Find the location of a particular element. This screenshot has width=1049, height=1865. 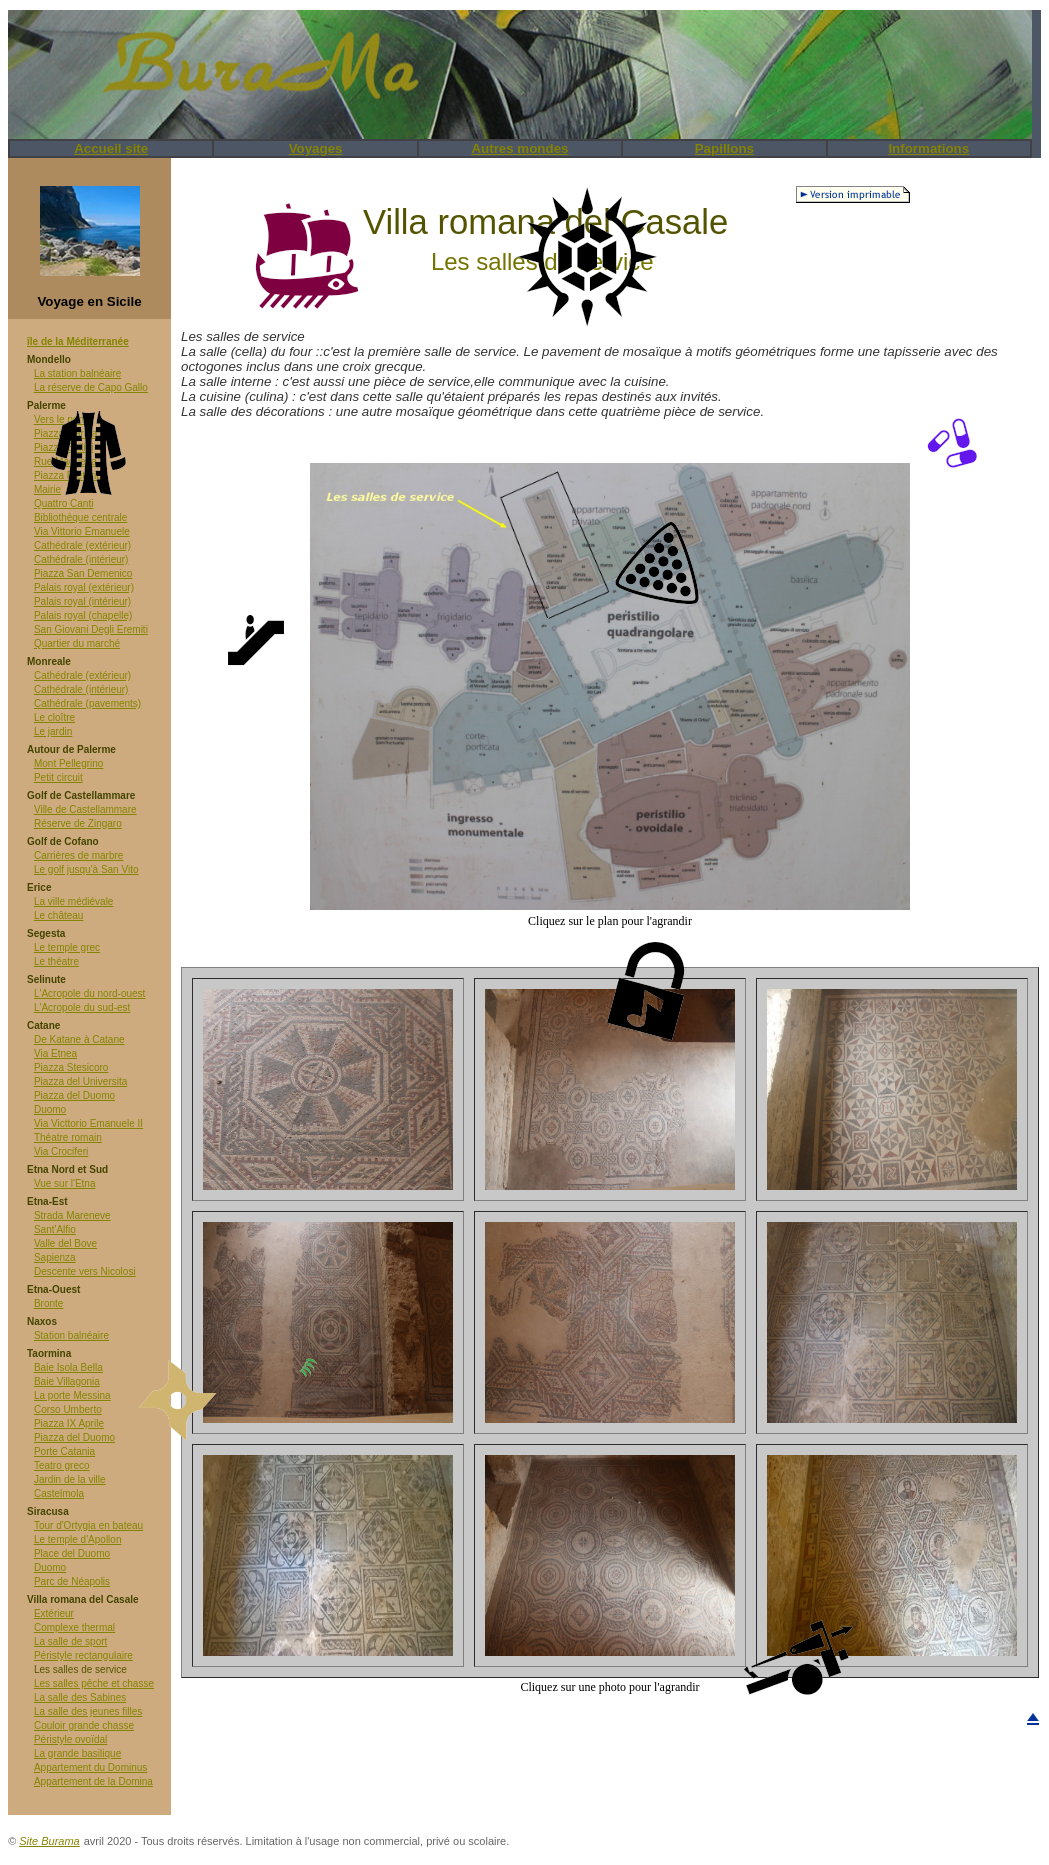

mute or silence audio notifications is located at coordinates (646, 991).